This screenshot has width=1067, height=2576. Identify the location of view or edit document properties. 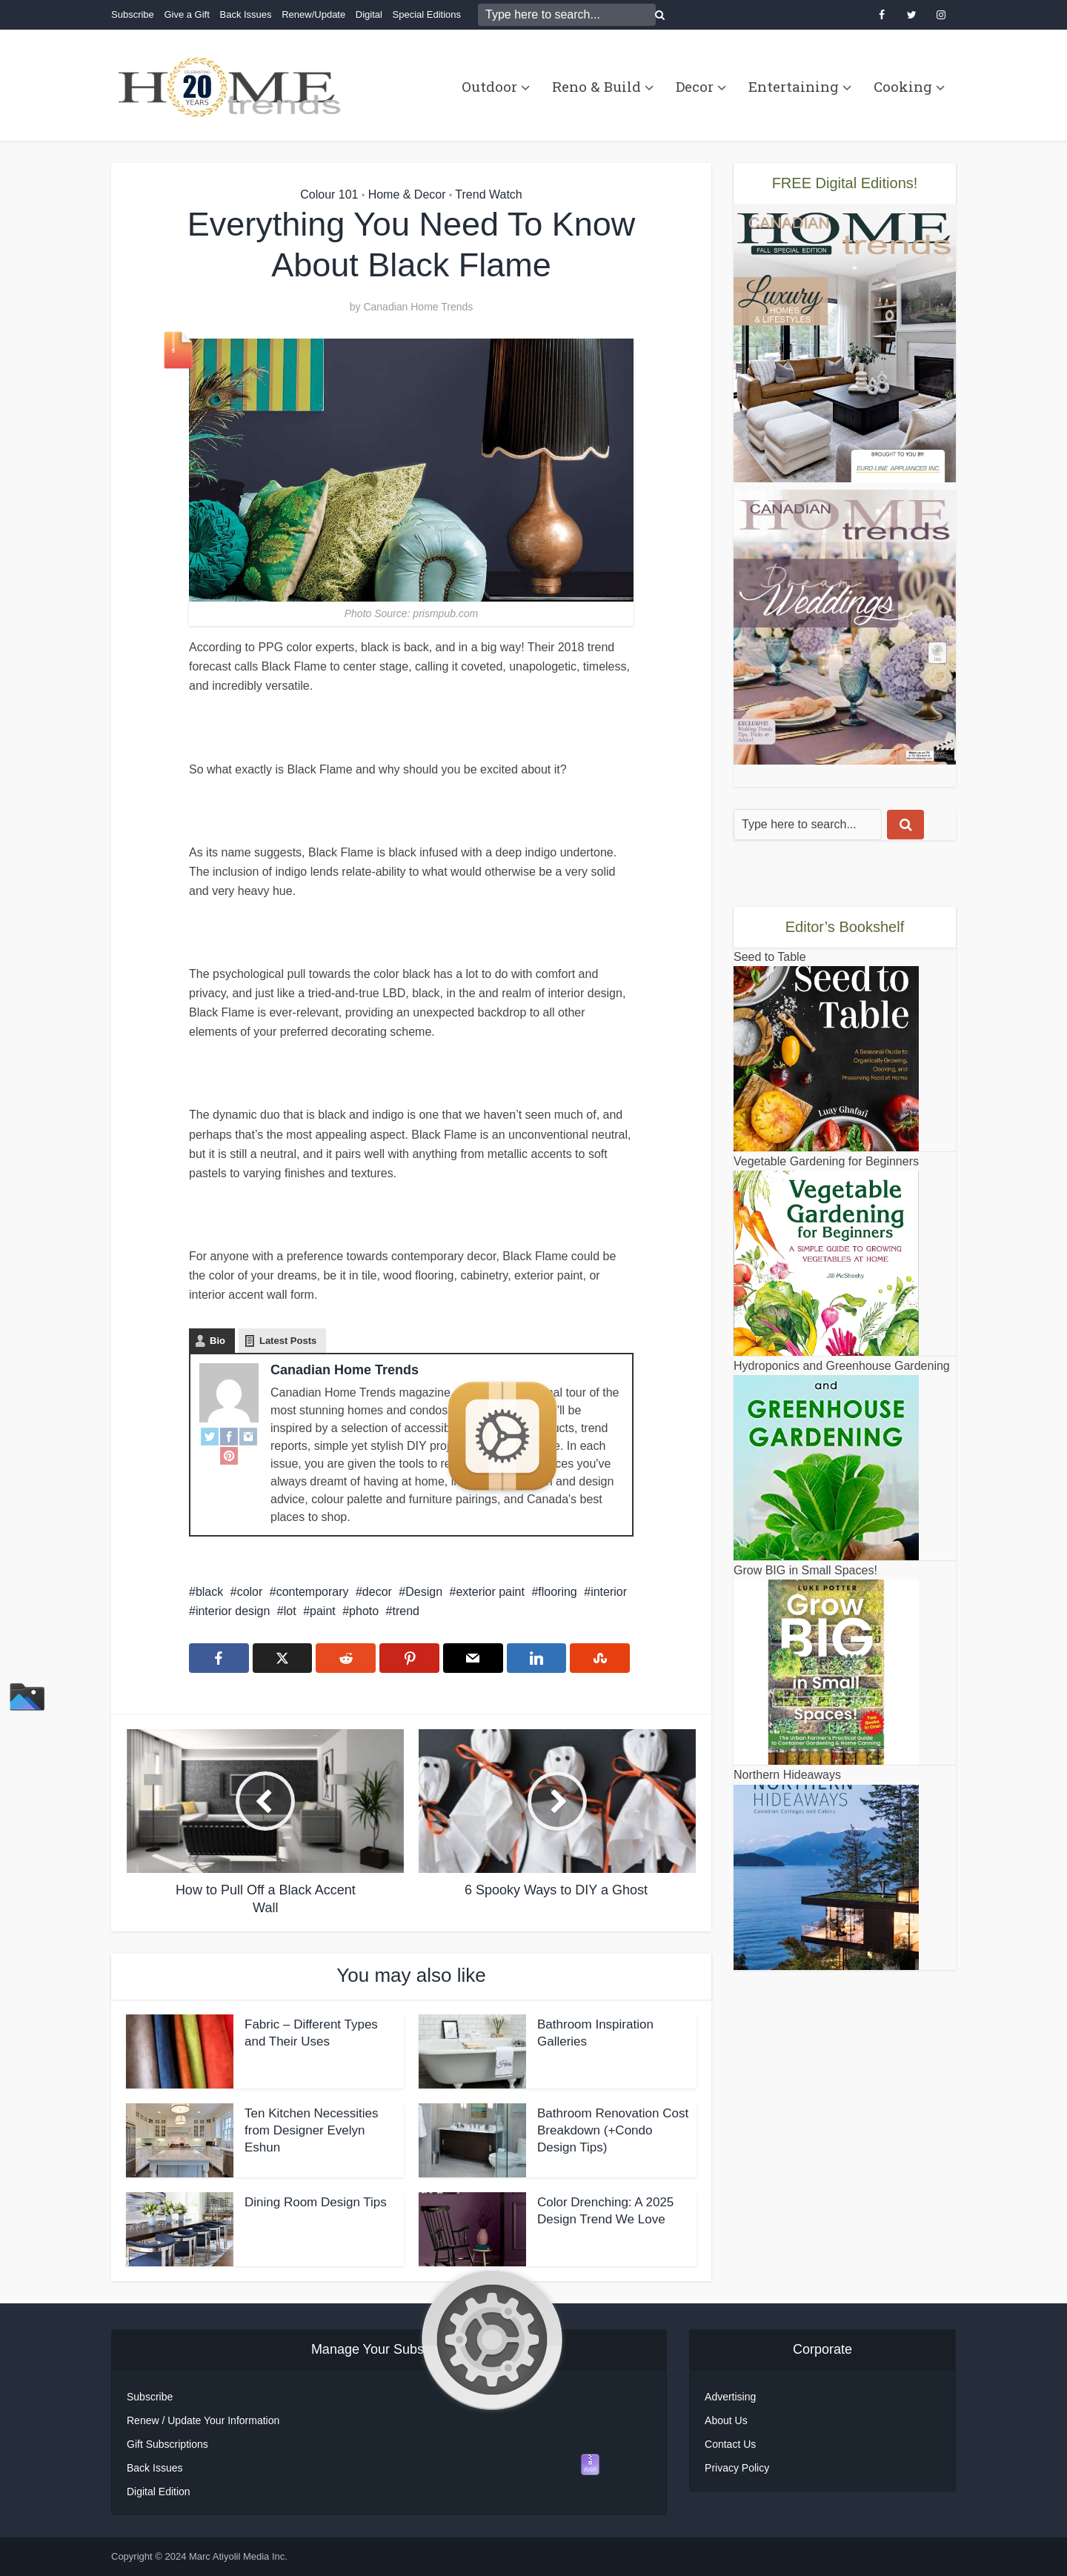
(492, 2340).